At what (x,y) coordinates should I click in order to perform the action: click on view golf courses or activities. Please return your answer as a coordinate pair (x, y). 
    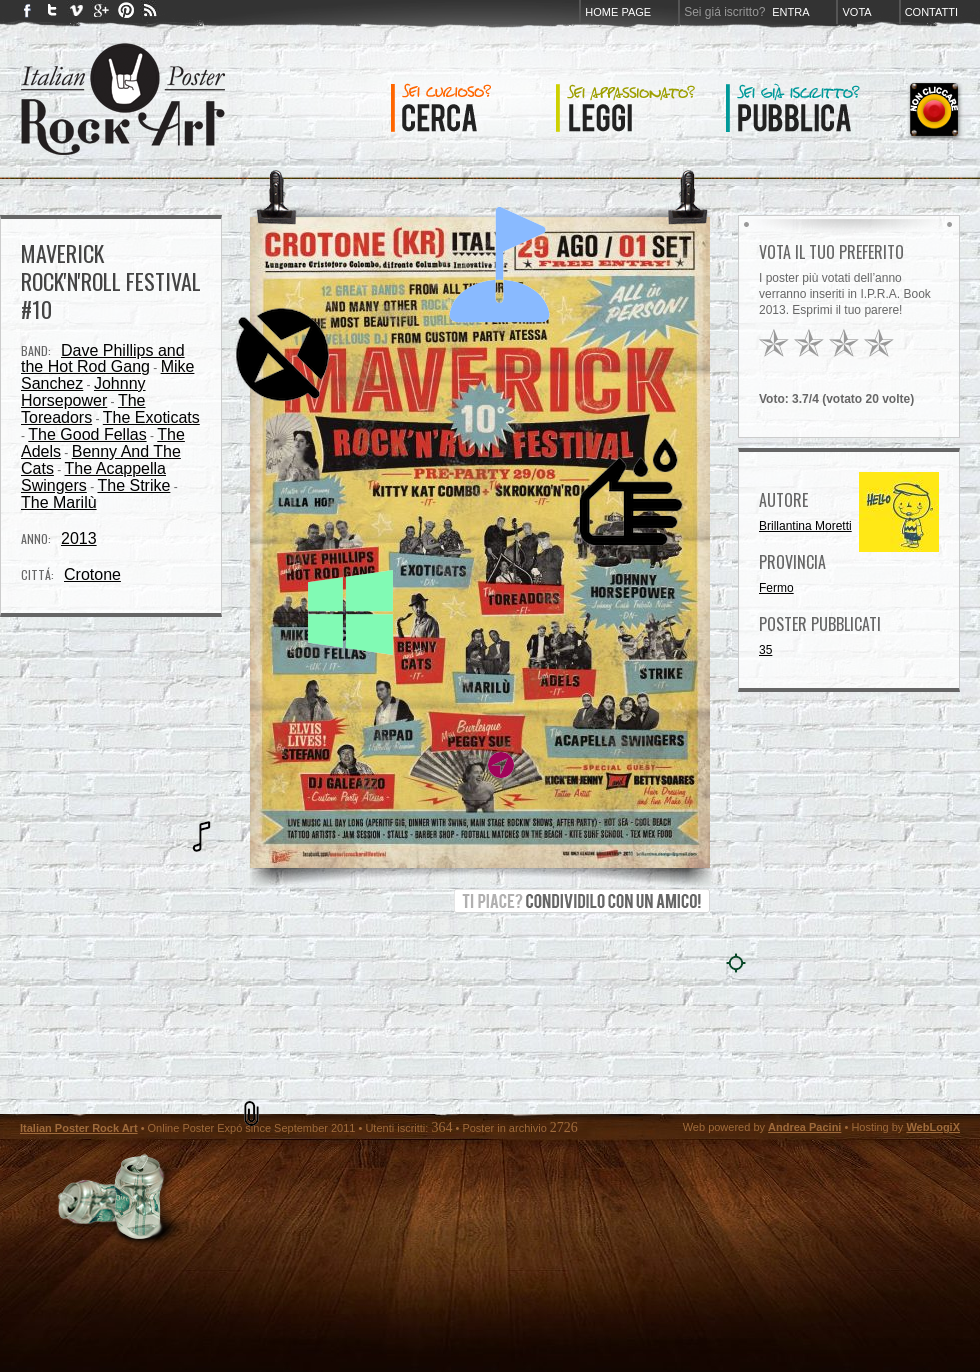
    Looking at the image, I should click on (499, 264).